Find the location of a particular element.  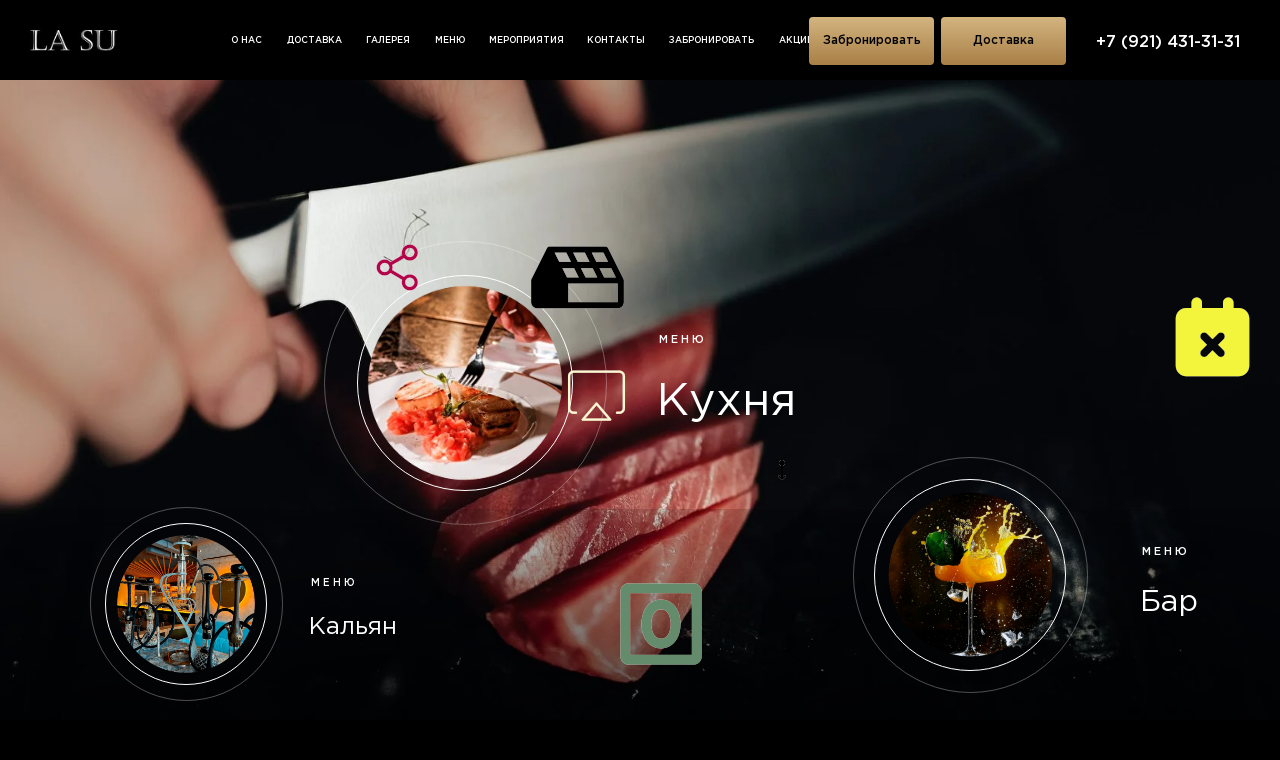

cancel or delete a scheduled event is located at coordinates (1212, 339).